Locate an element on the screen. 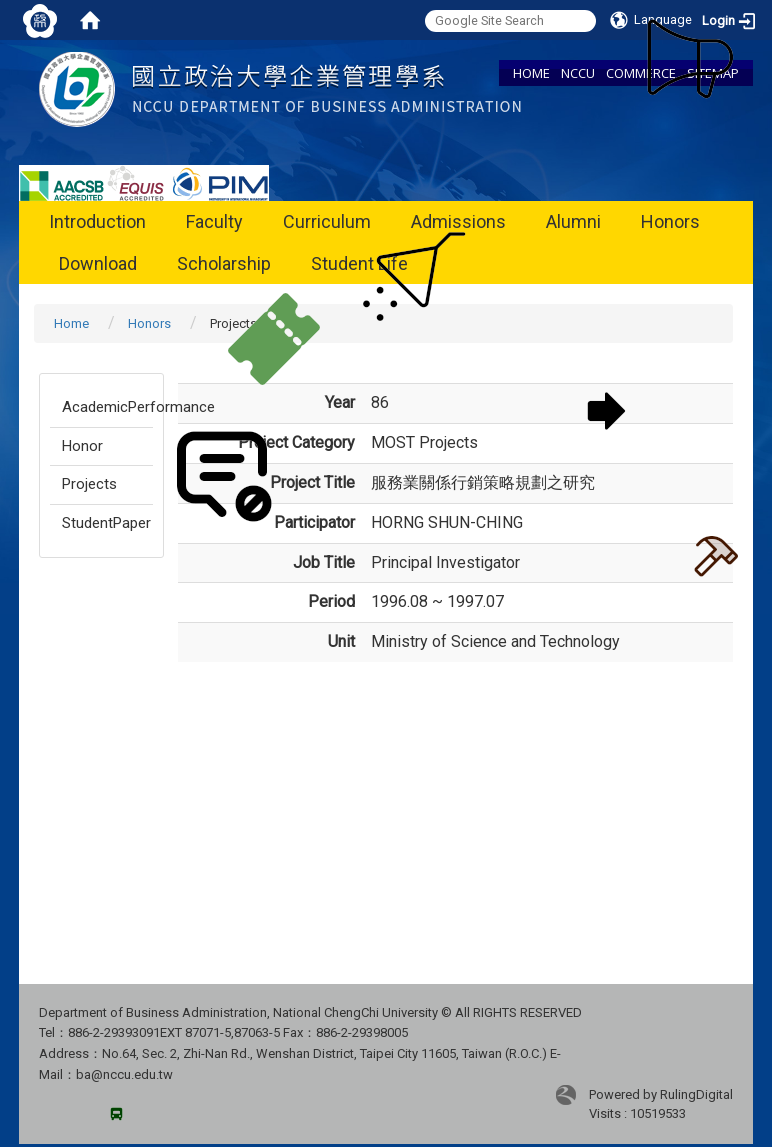  view your tickets or passes is located at coordinates (274, 339).